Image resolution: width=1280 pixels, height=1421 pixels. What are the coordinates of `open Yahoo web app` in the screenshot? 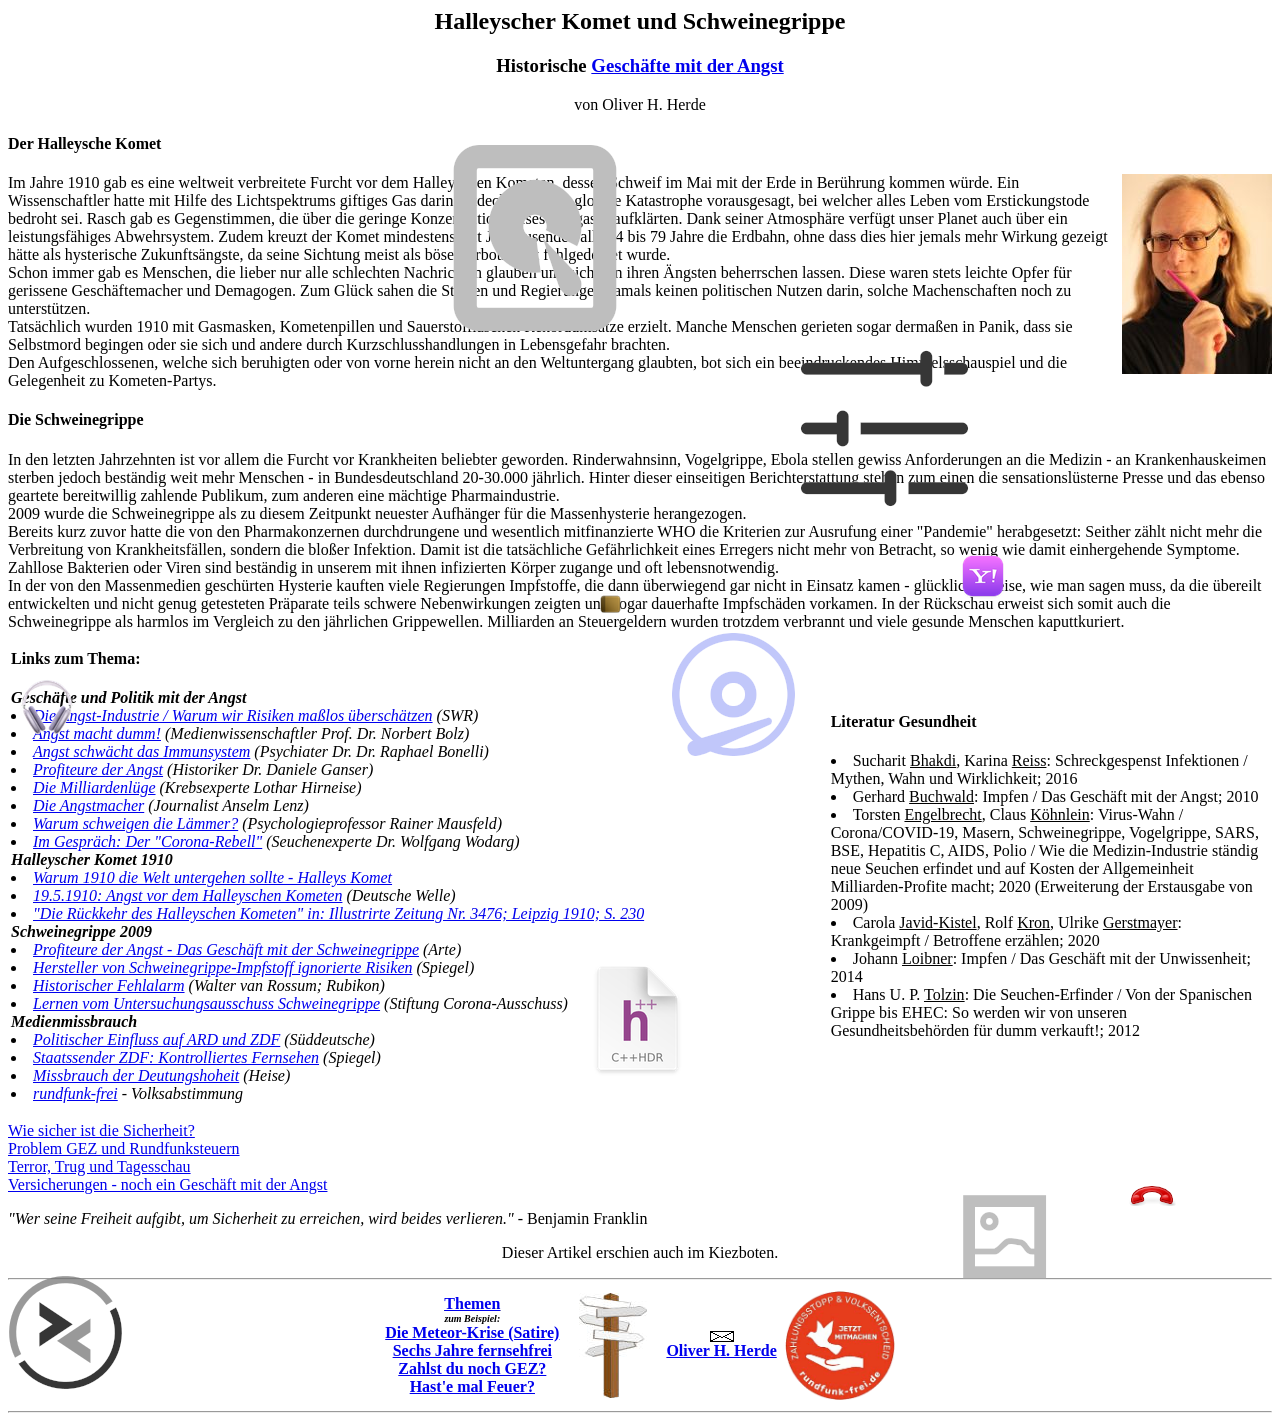 It's located at (983, 576).